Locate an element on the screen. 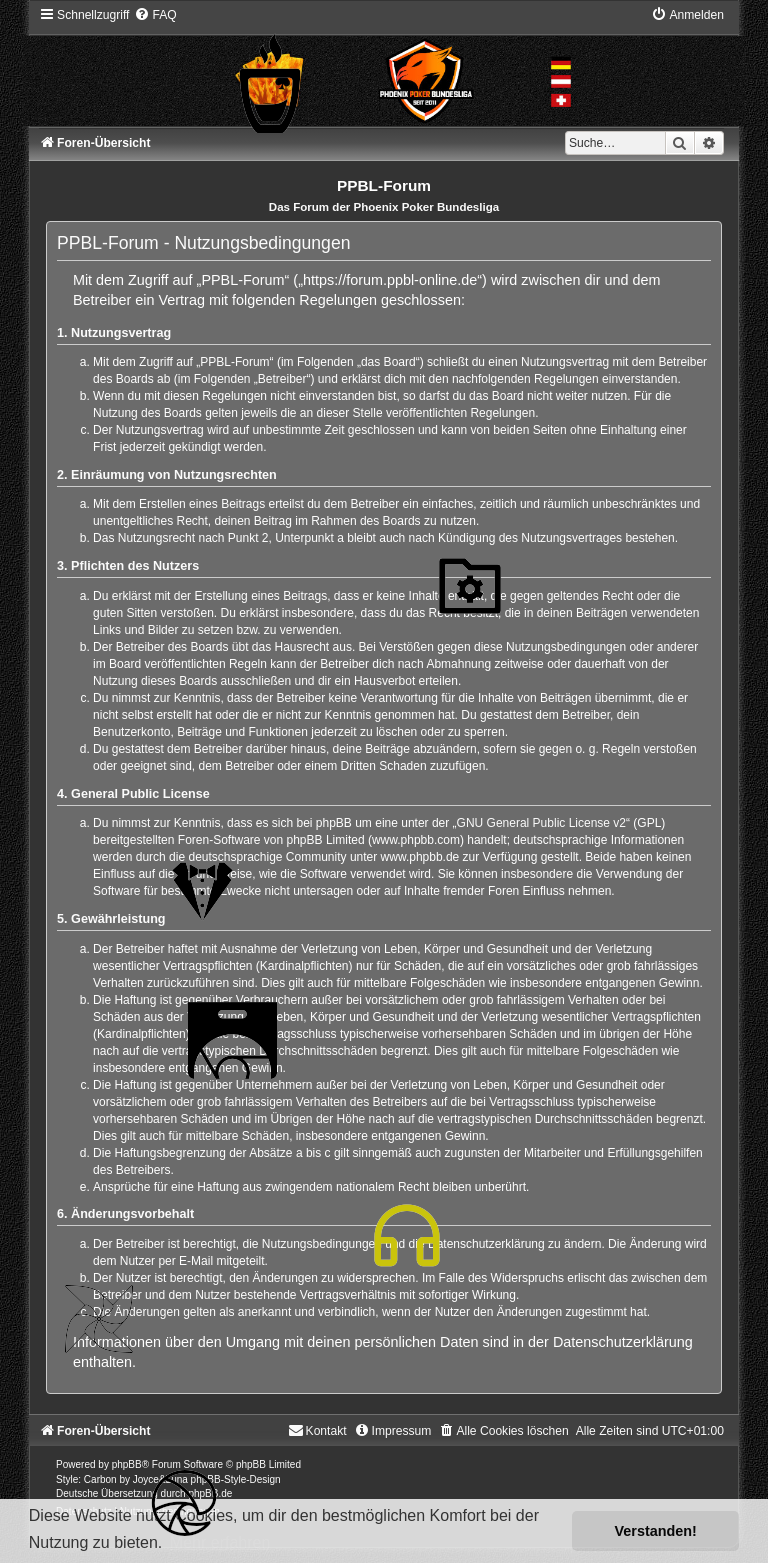 The width and height of the screenshot is (768, 1563). stylelint CSS linting tool logo is located at coordinates (202, 891).